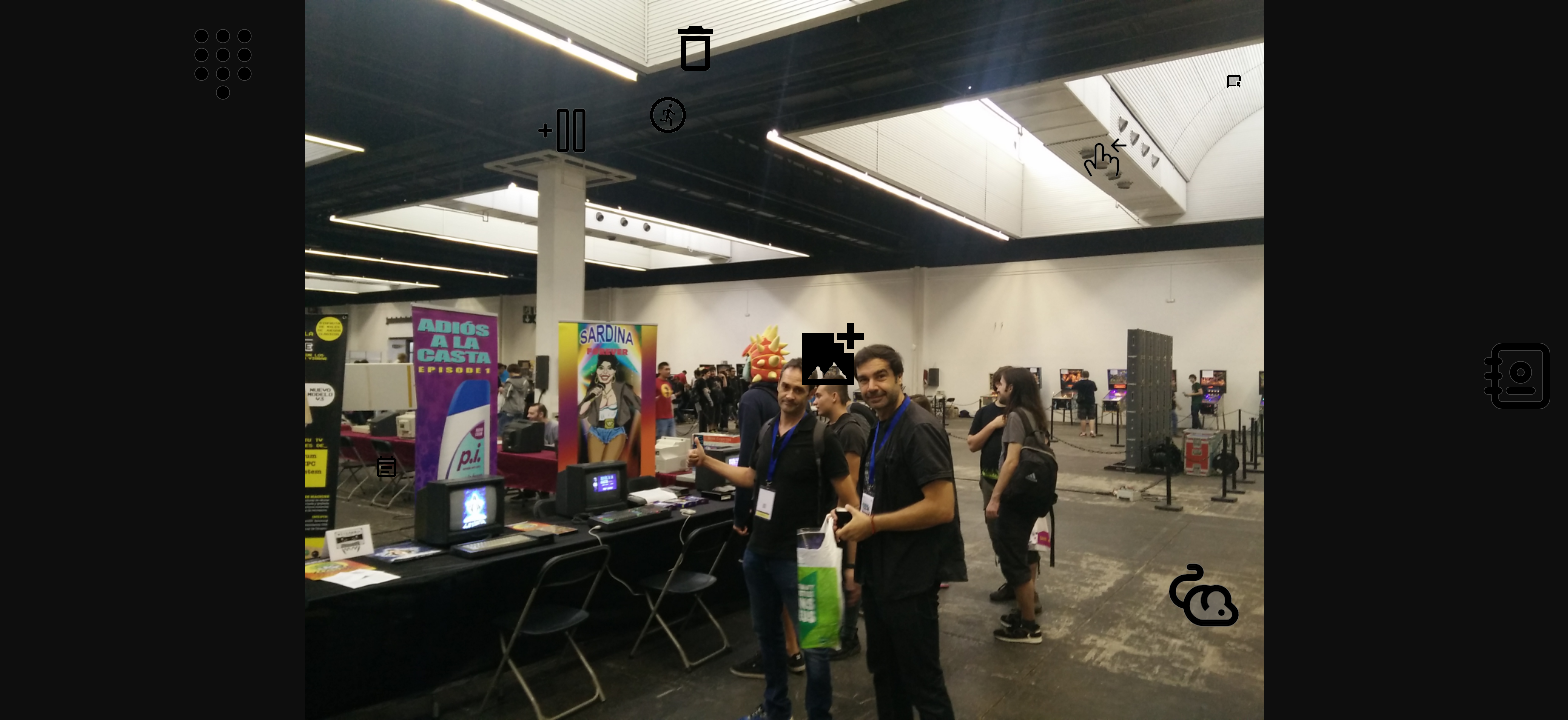  Describe the element at coordinates (1204, 595) in the screenshot. I see `request pest control services for rodents` at that location.